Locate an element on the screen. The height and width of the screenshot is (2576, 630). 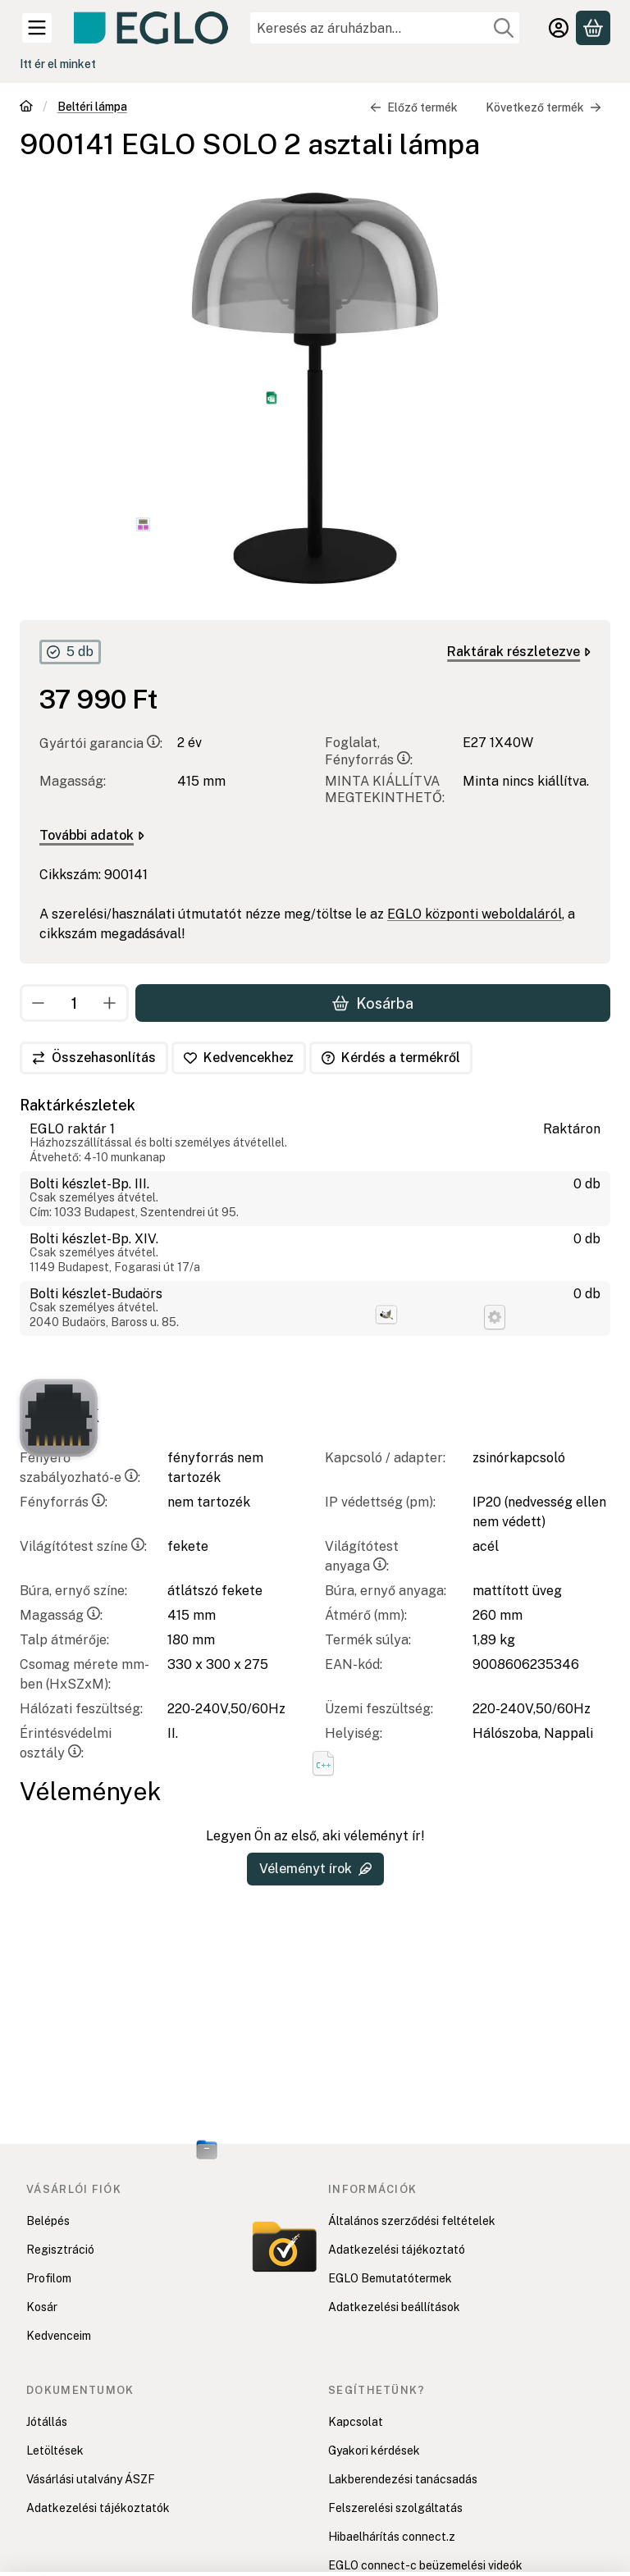
open the nautilus file manager is located at coordinates (207, 2150).